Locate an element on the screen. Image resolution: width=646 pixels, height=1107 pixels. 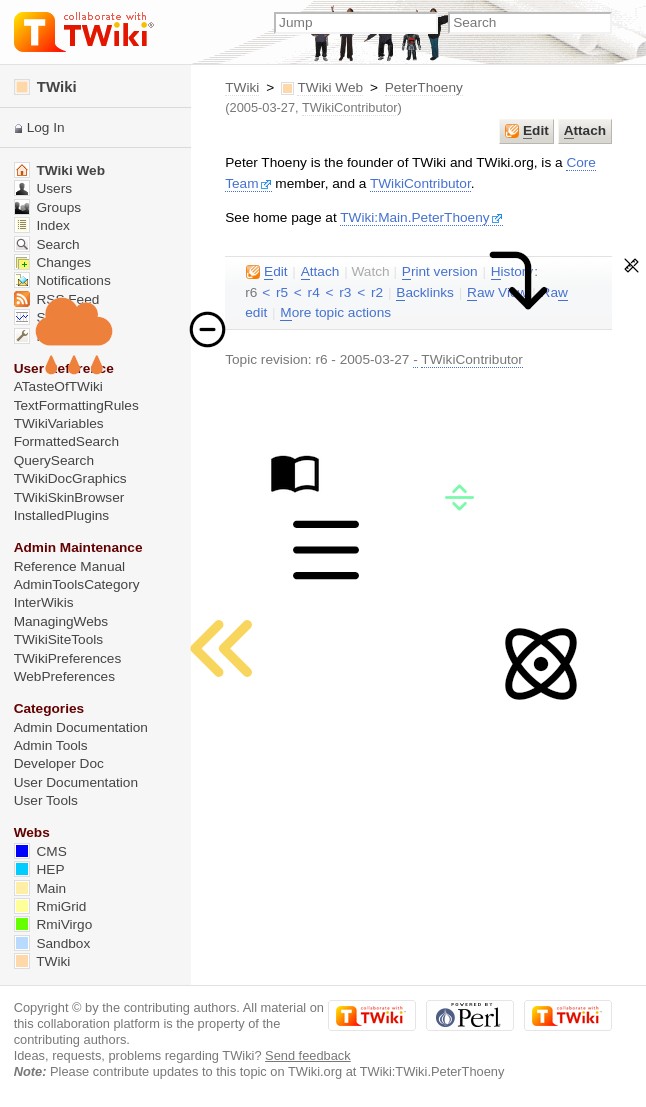
disable measurement tools is located at coordinates (631, 265).